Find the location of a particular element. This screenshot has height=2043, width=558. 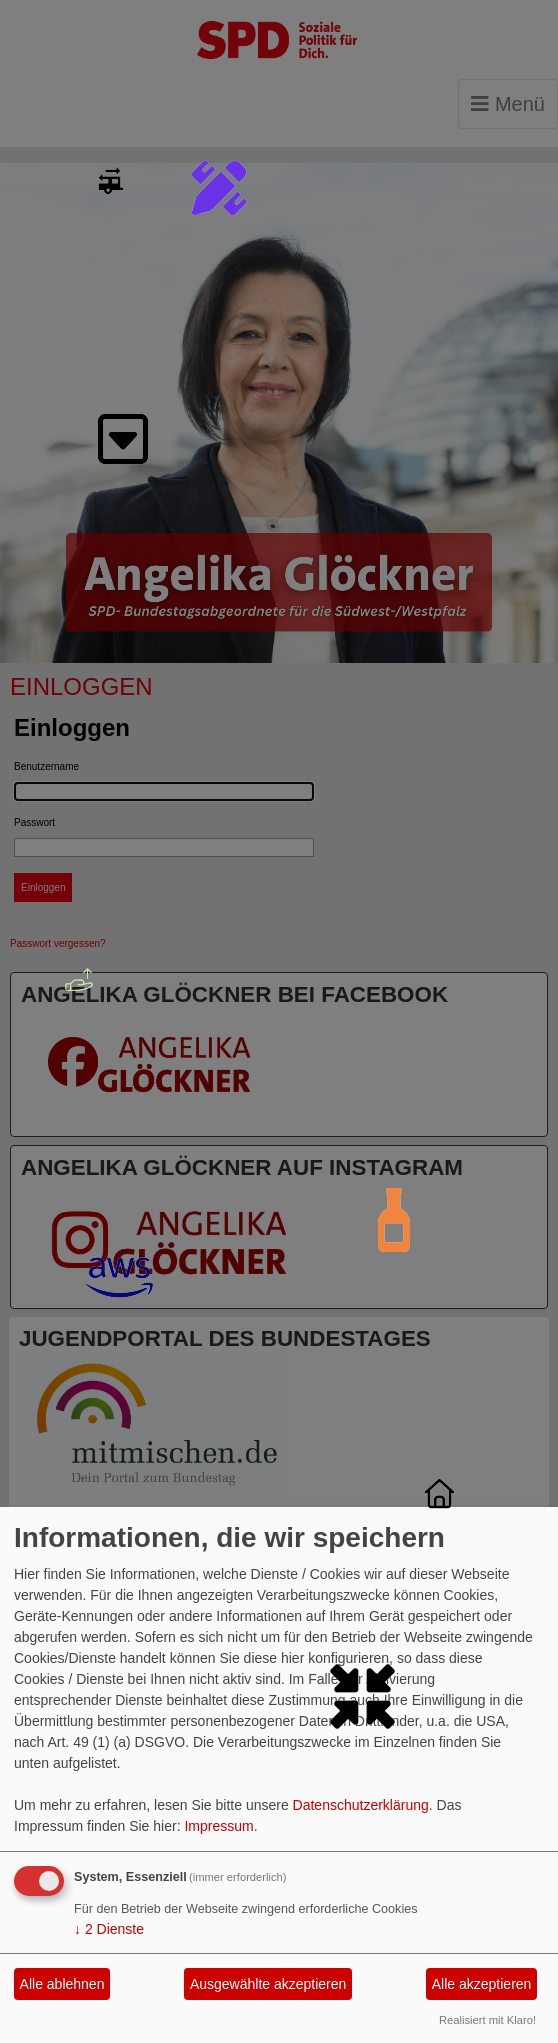

browse wine selection or menu is located at coordinates (394, 1220).